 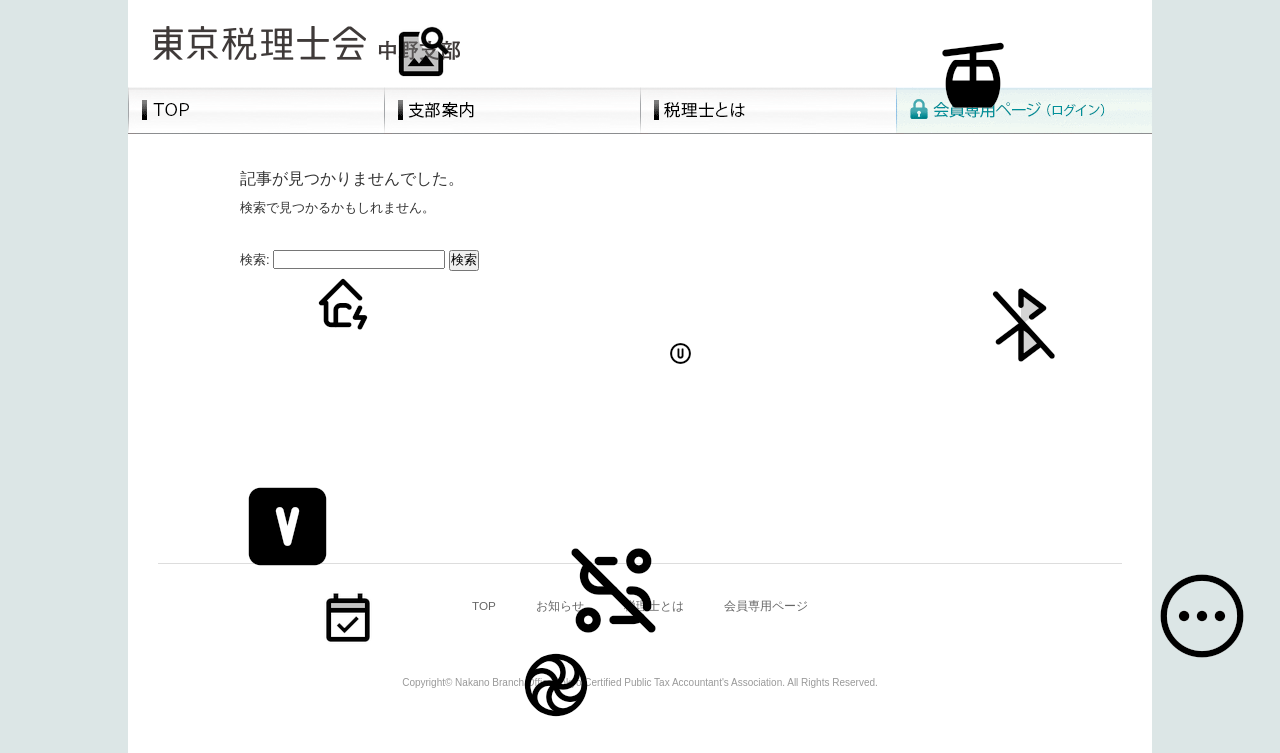 I want to click on indicates content is loading, so click(x=556, y=685).